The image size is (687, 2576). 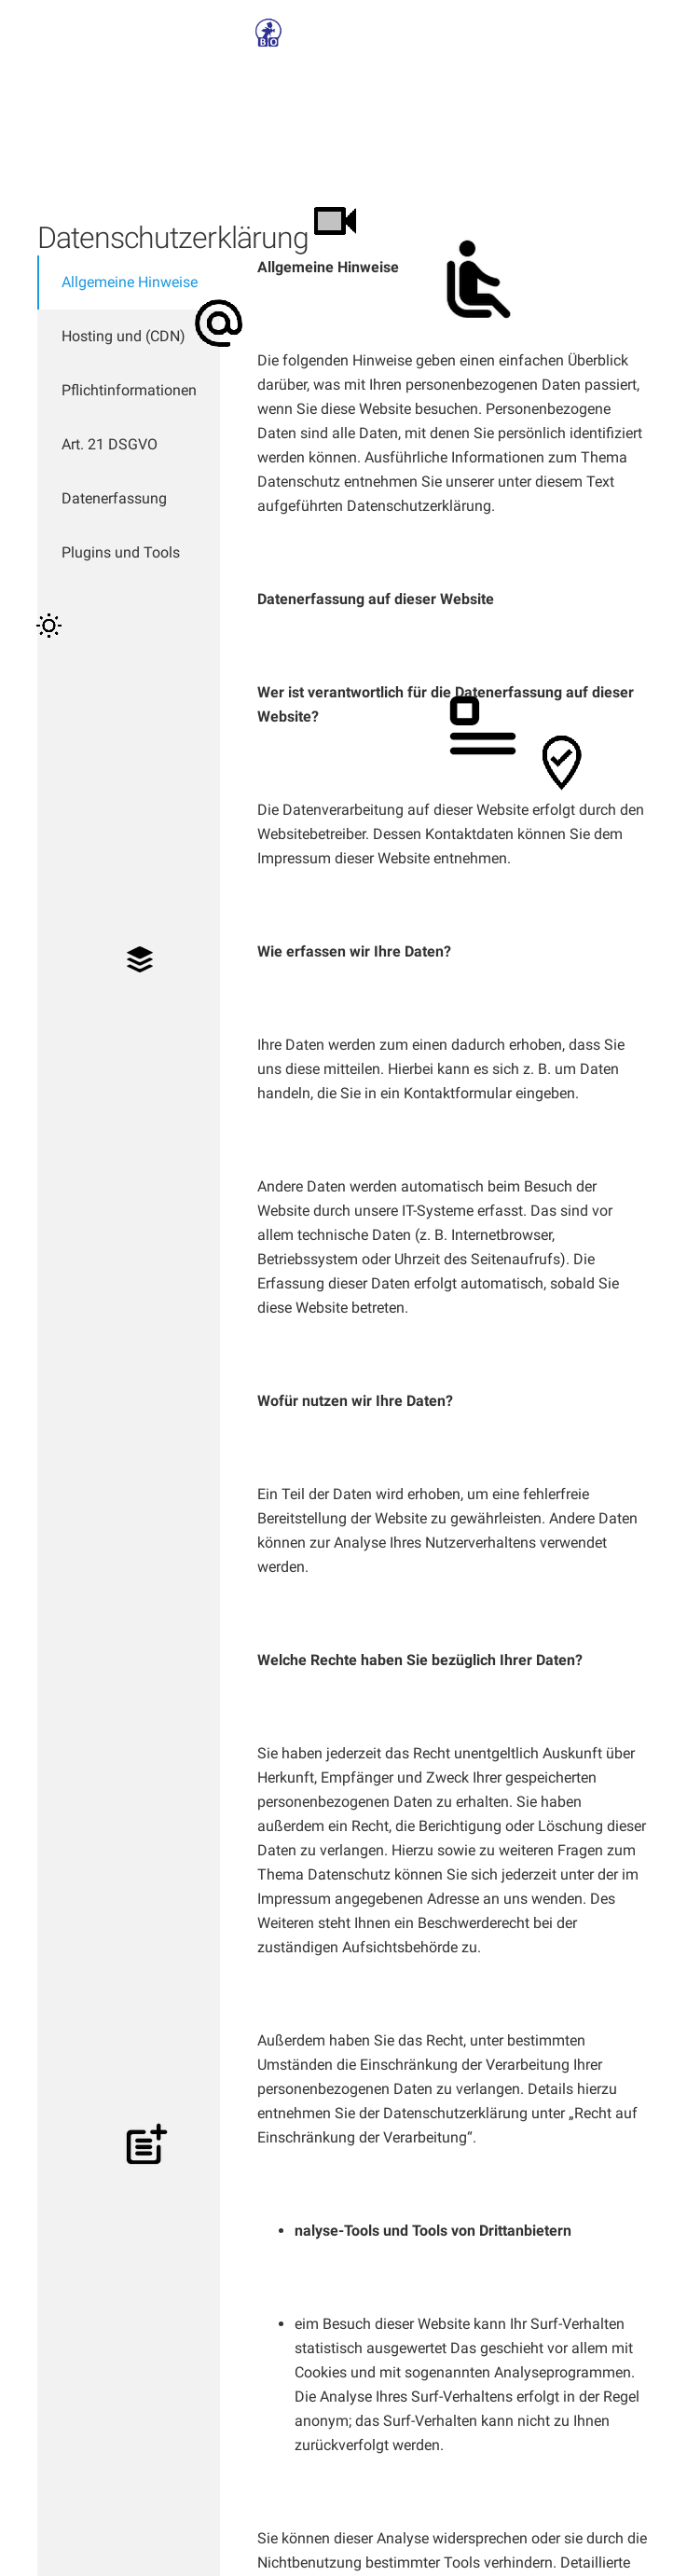 I want to click on open Buffer social media scheduling app, so click(x=140, y=959).